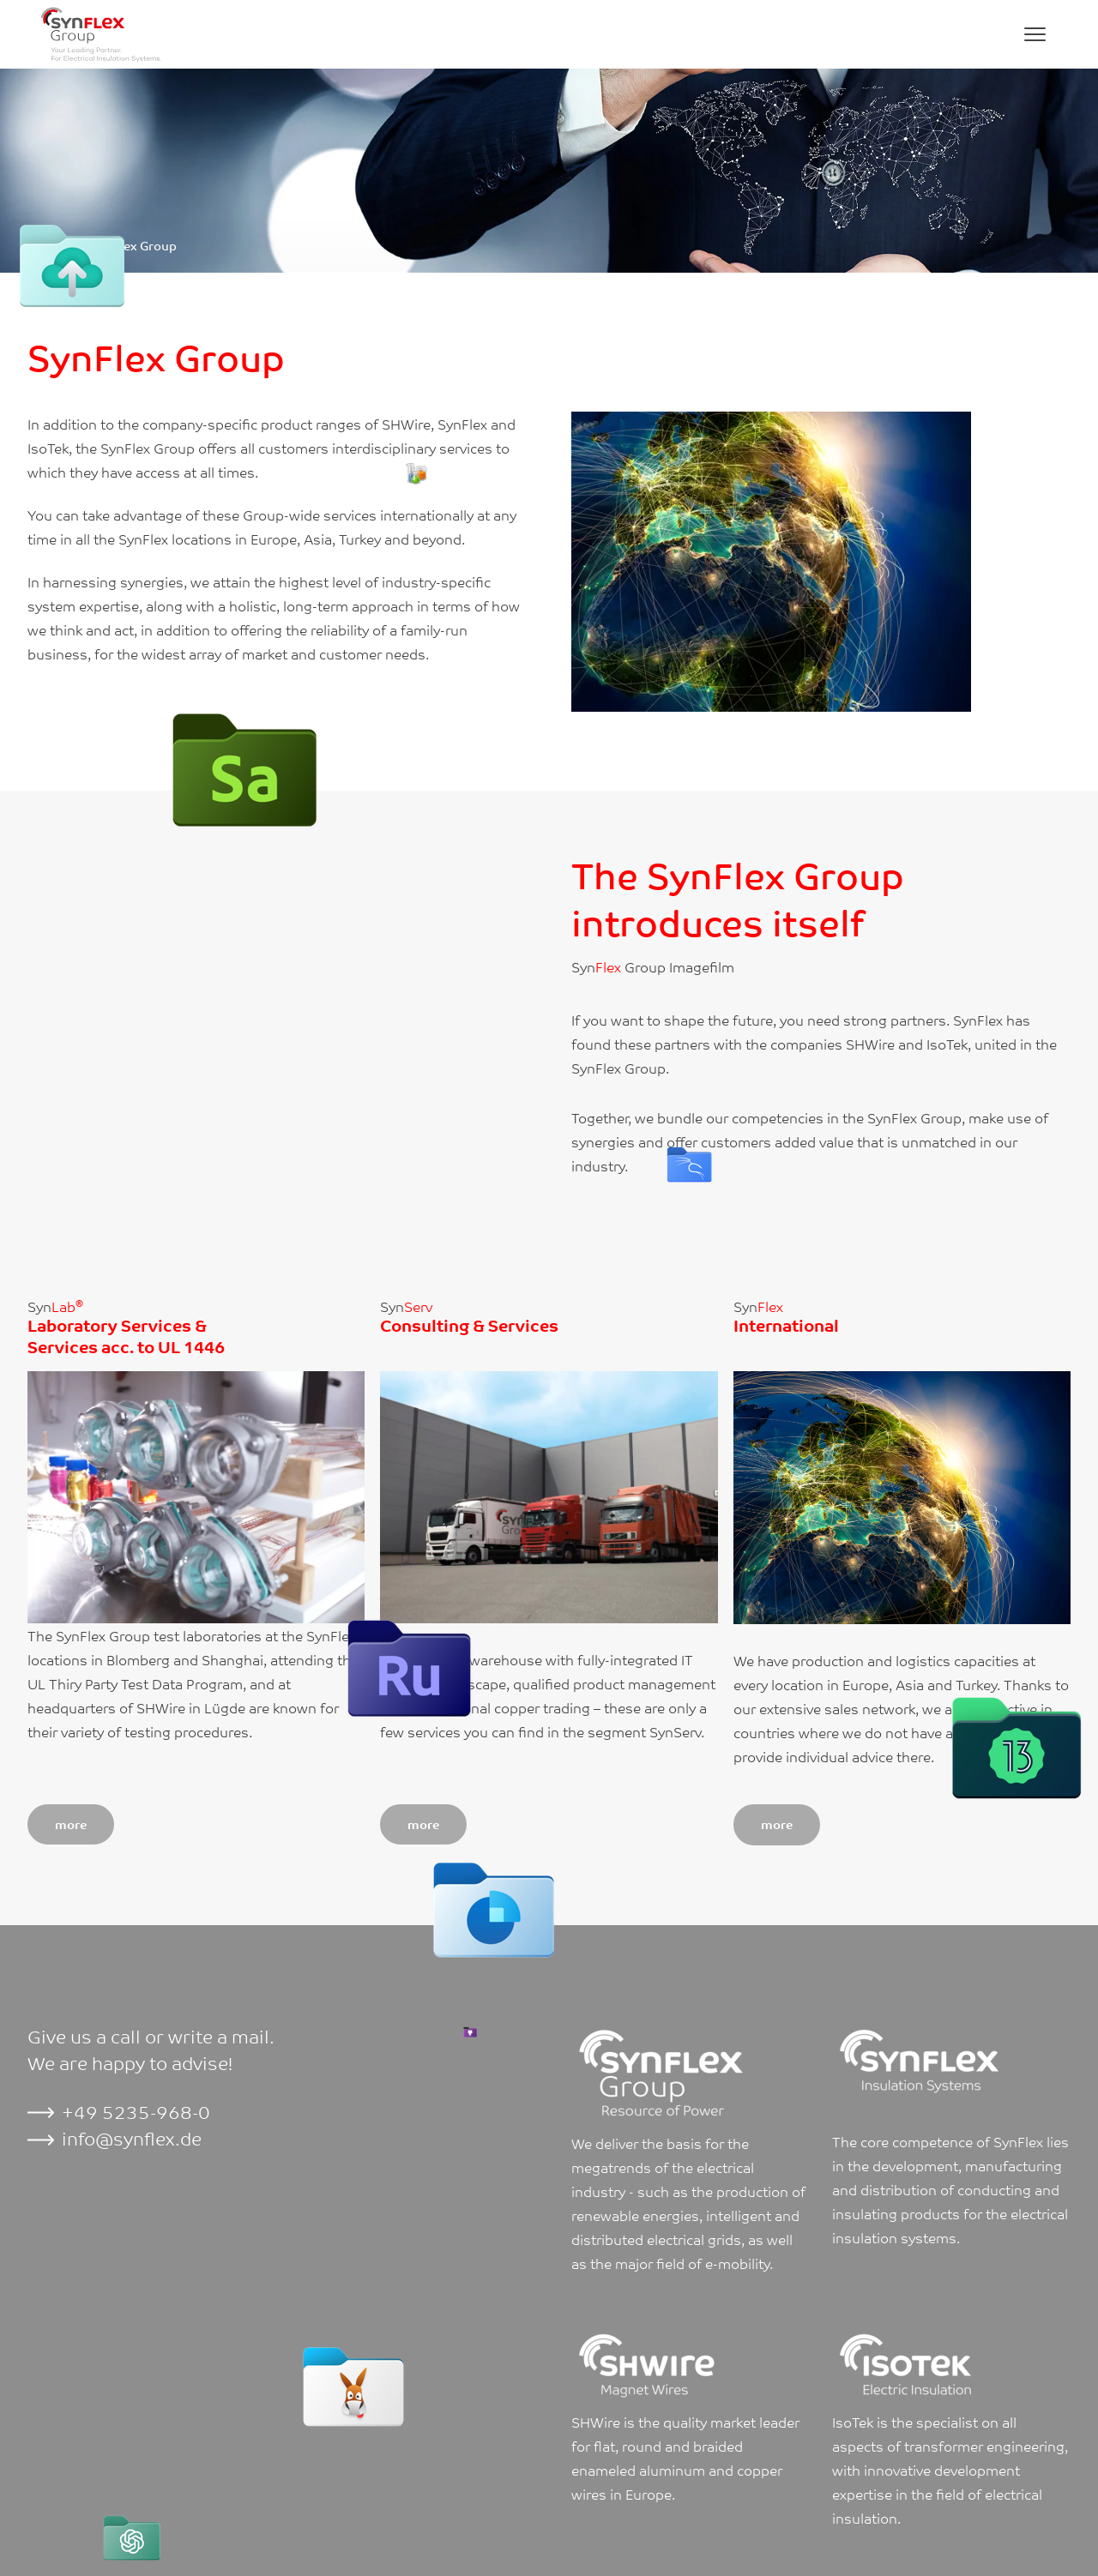  What do you see at coordinates (416, 473) in the screenshot?
I see `open science or chemistry applications` at bounding box center [416, 473].